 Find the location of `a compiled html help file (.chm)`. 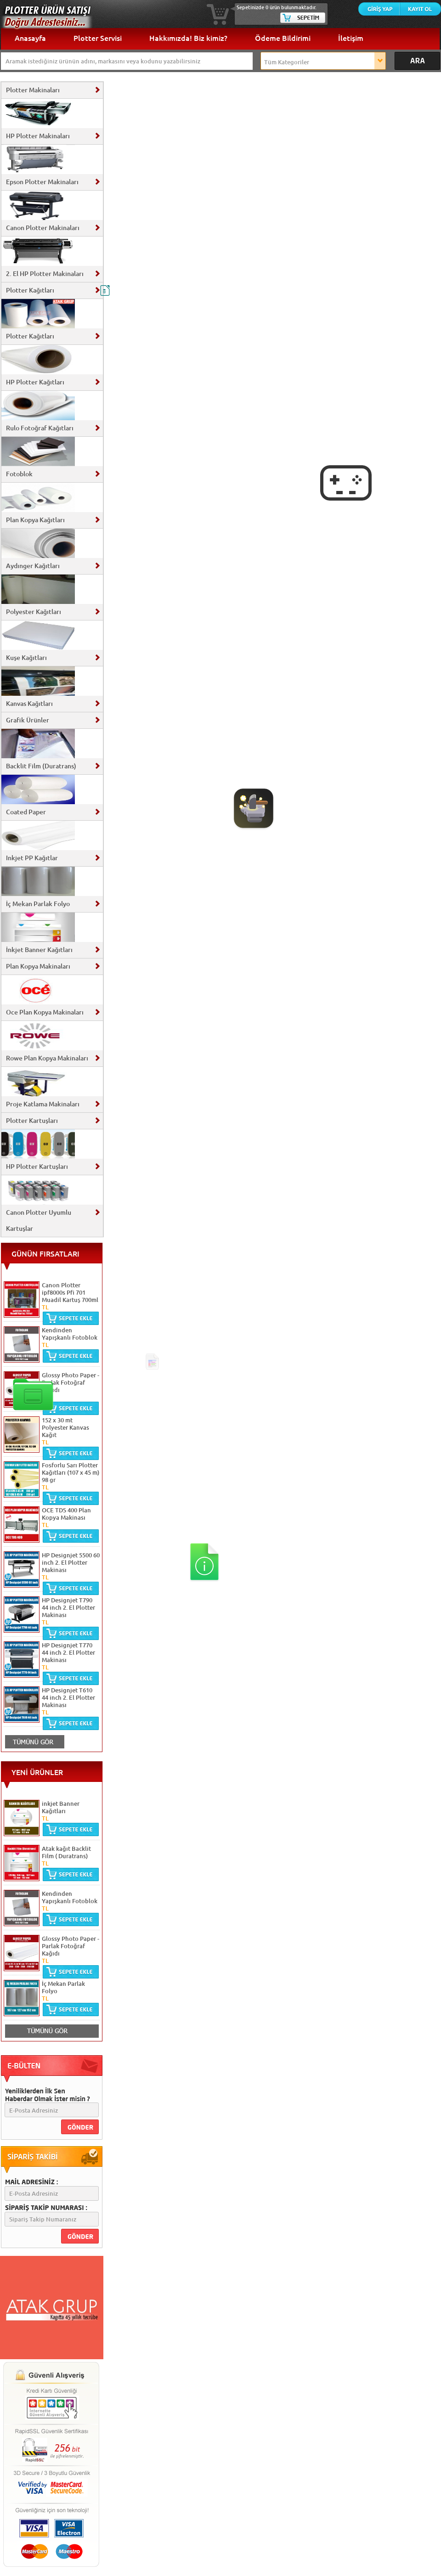

a compiled html help file (.chm) is located at coordinates (204, 1562).